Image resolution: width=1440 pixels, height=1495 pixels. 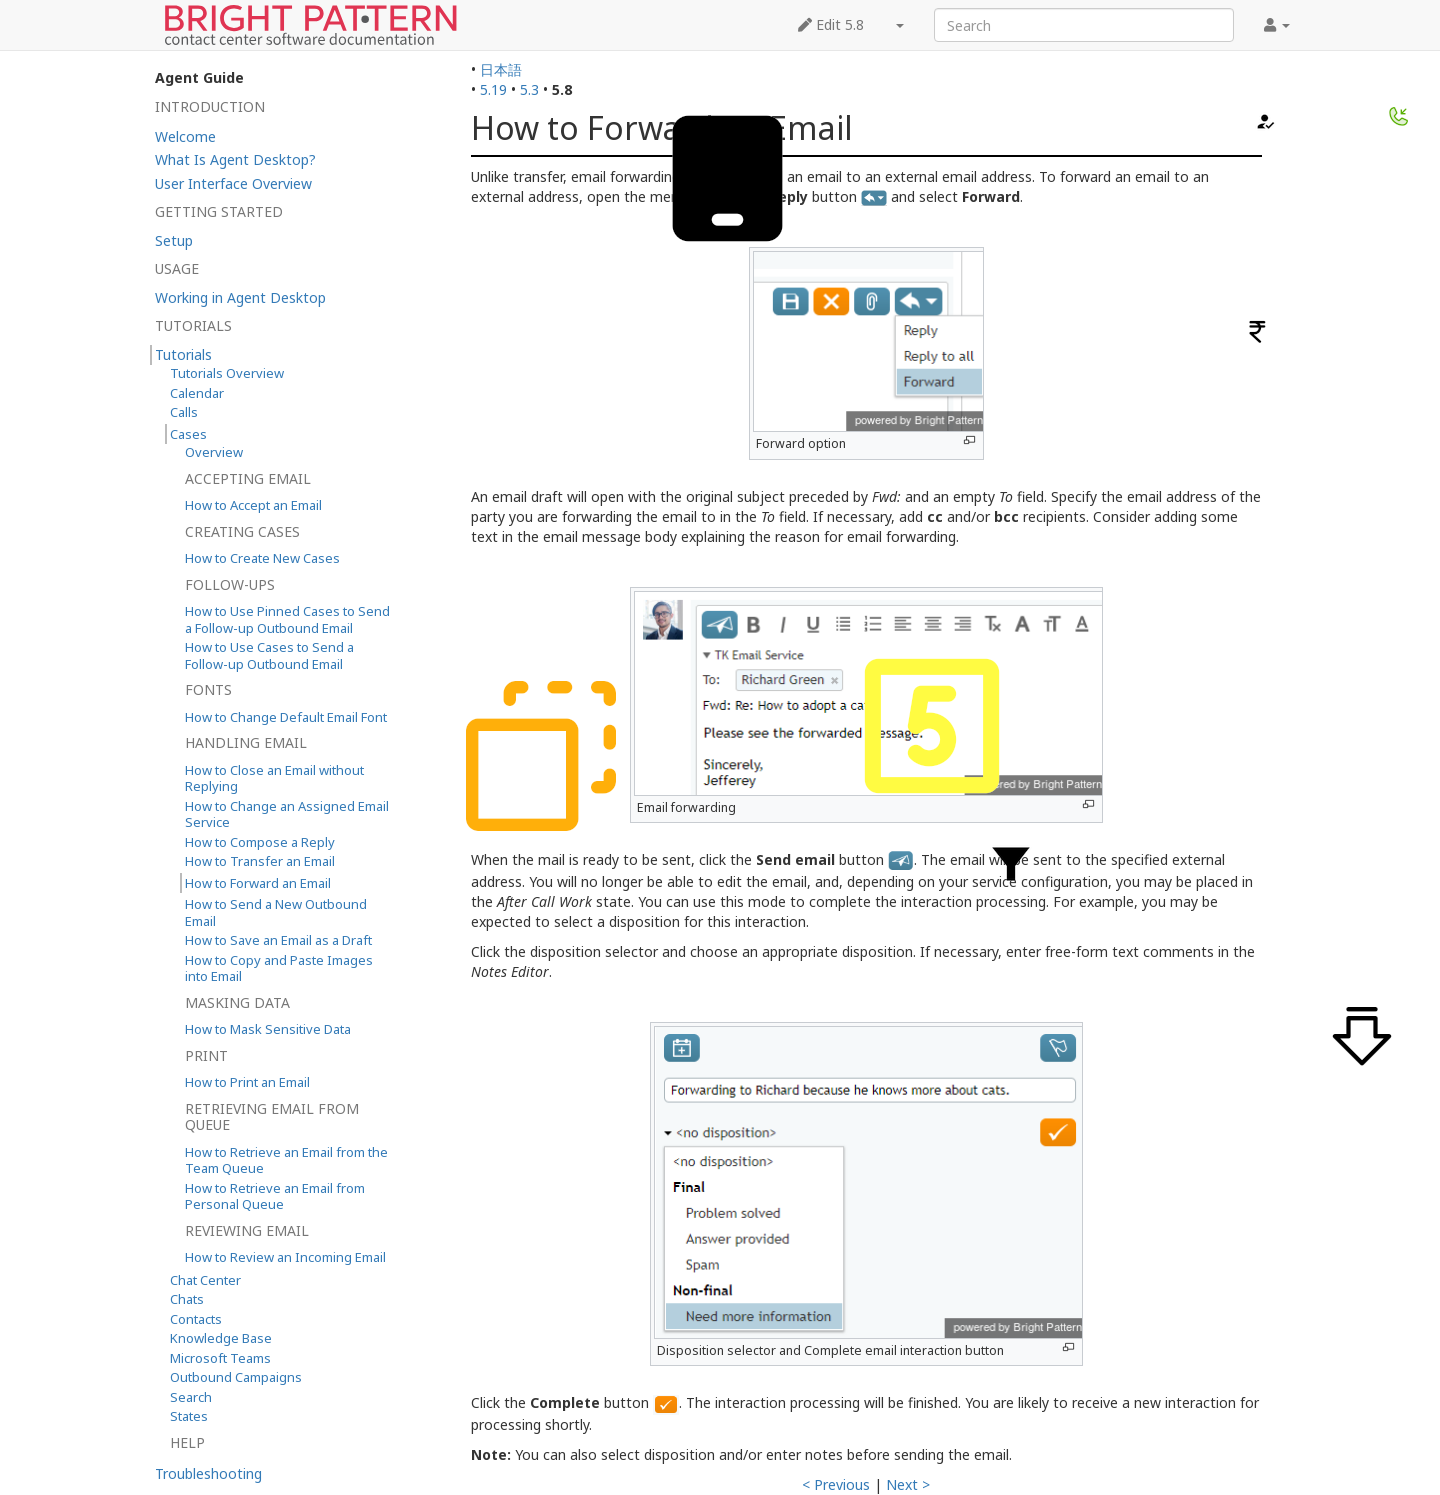 I want to click on incoming call notification, so click(x=1399, y=116).